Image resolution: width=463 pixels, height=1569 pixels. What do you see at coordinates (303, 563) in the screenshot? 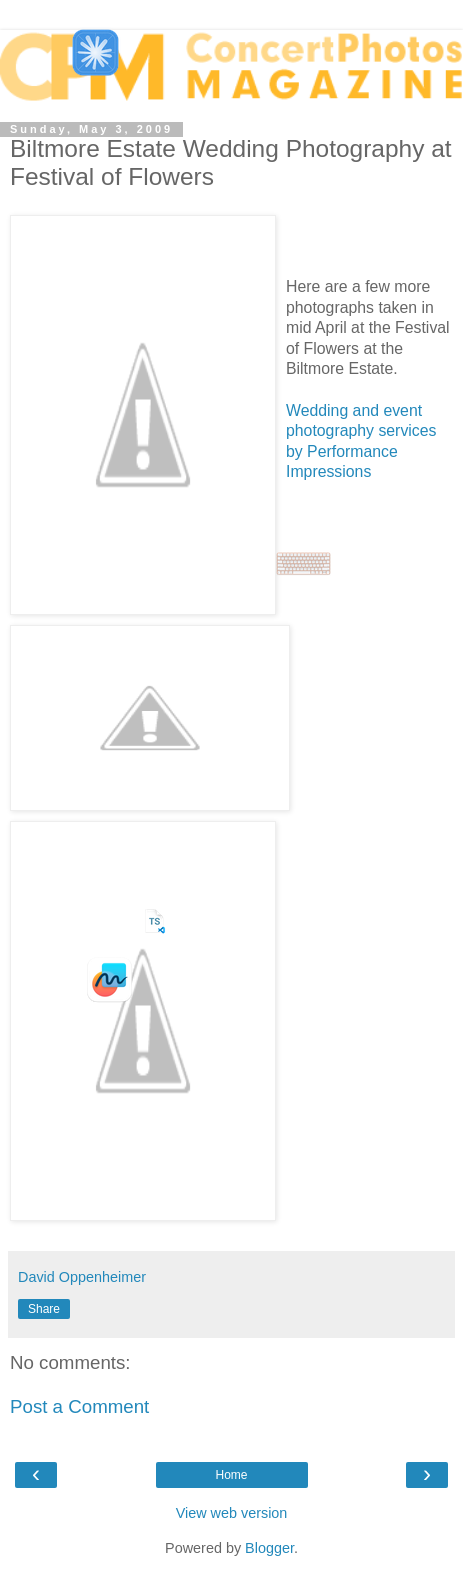
I see `connect a bluetooth keyboard` at bounding box center [303, 563].